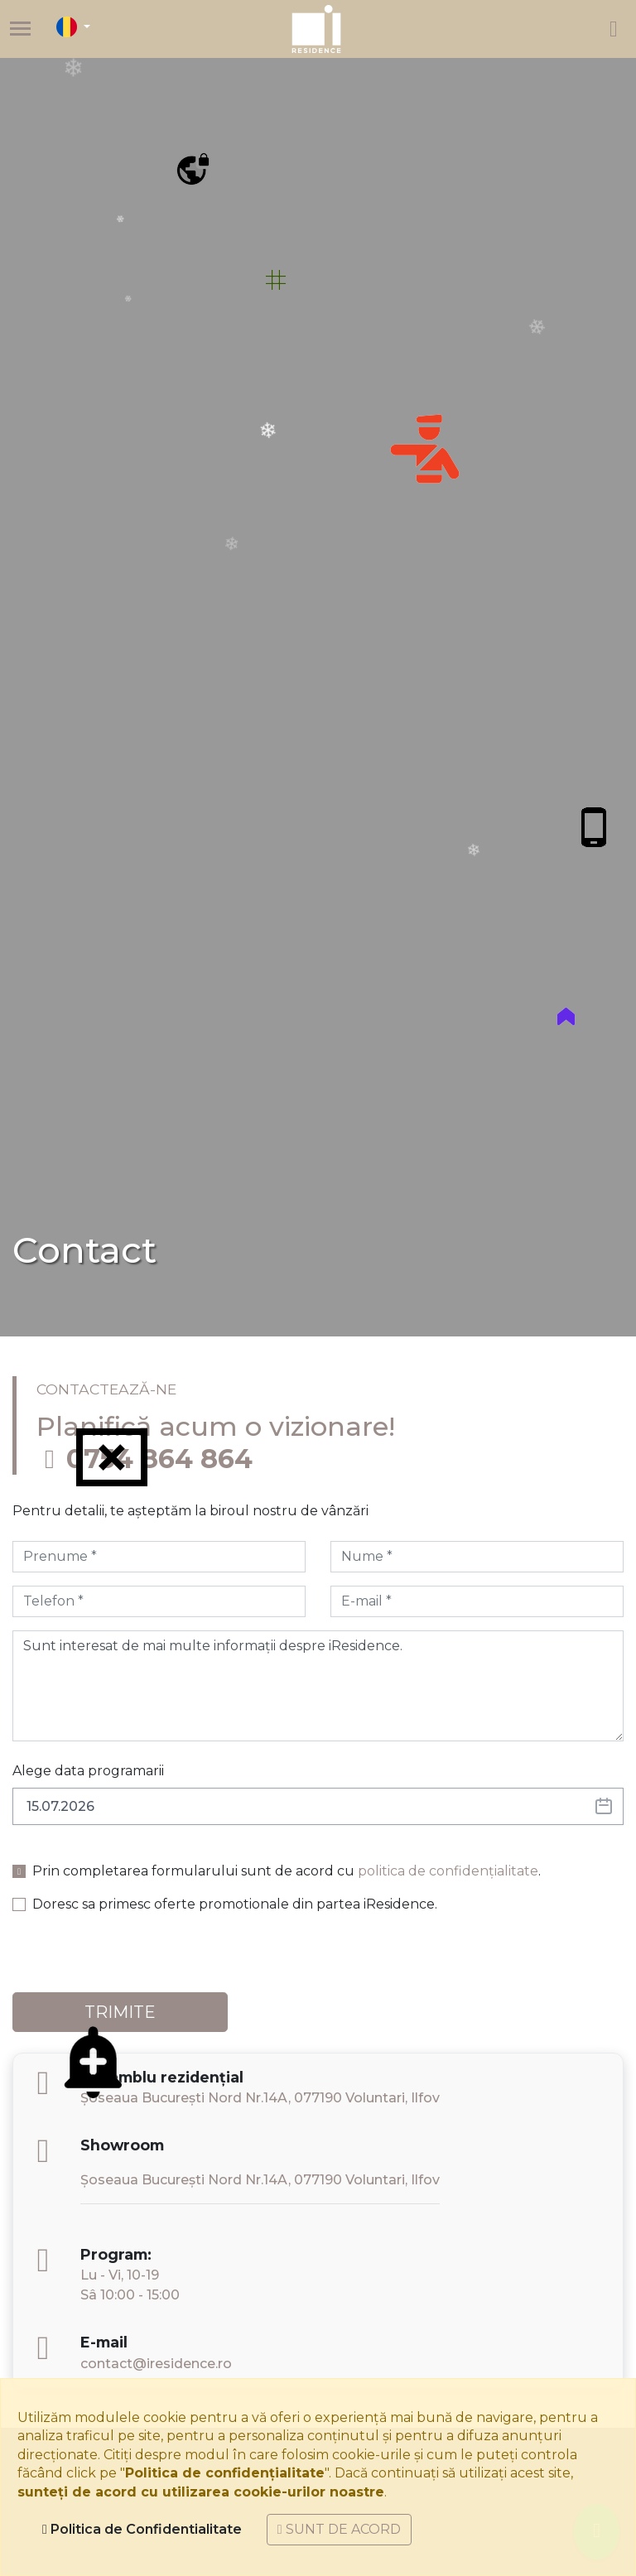 The height and width of the screenshot is (2576, 636). Describe the element at coordinates (193, 169) in the screenshot. I see `indicates active VPN connection` at that location.